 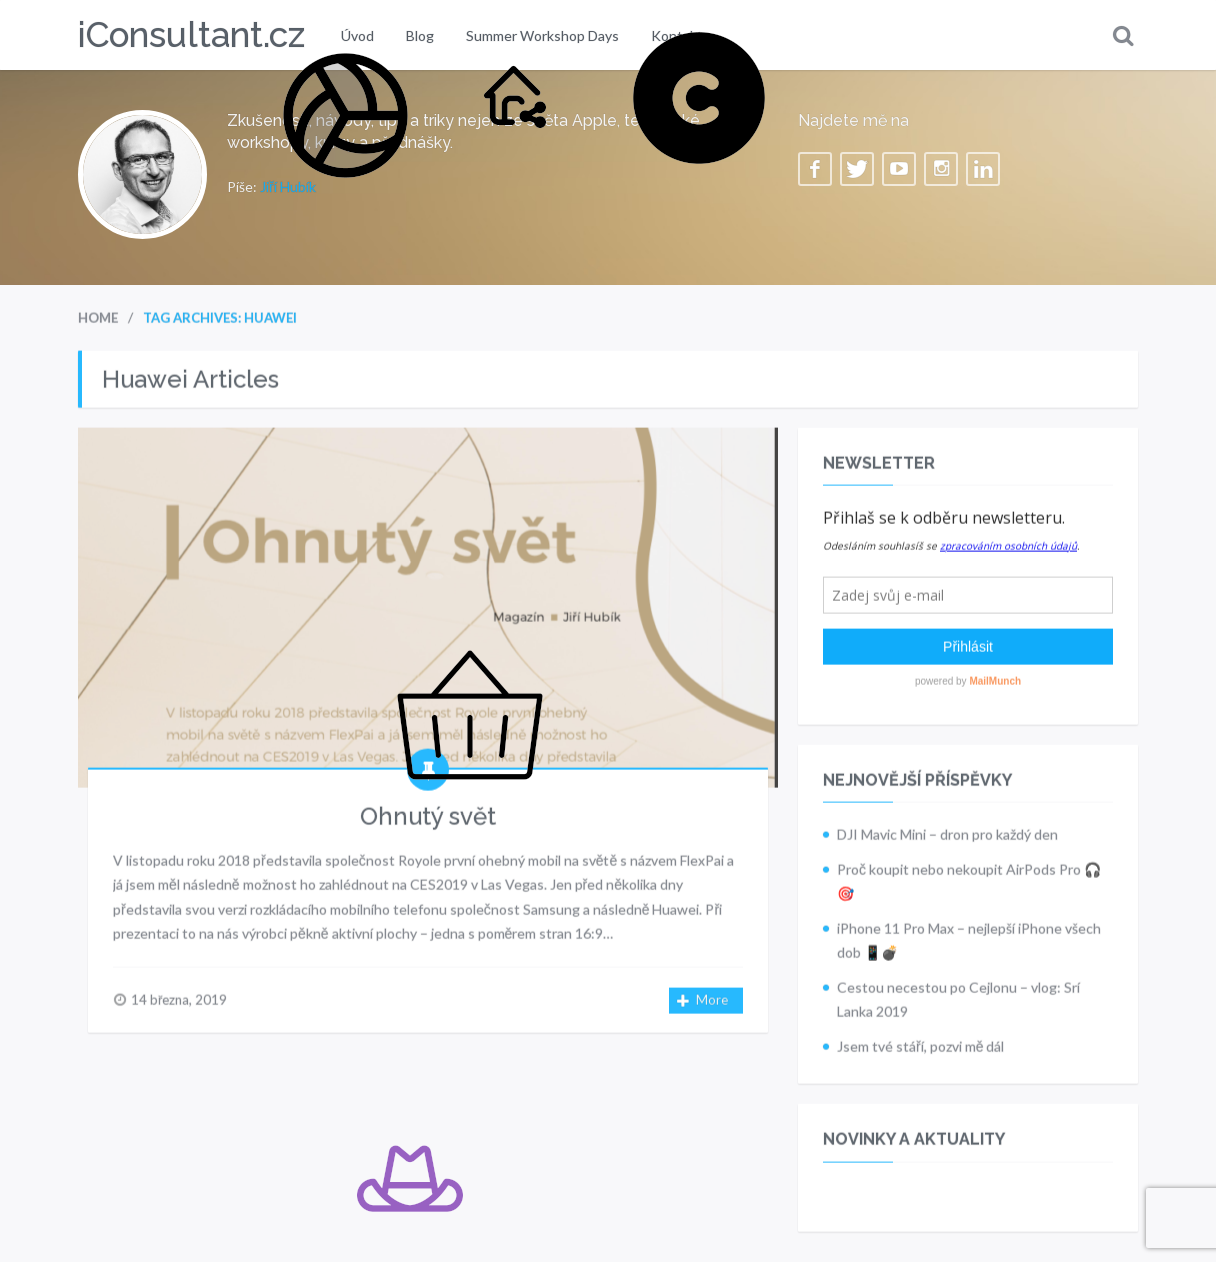 What do you see at coordinates (513, 95) in the screenshot?
I see `share your home address or location` at bounding box center [513, 95].